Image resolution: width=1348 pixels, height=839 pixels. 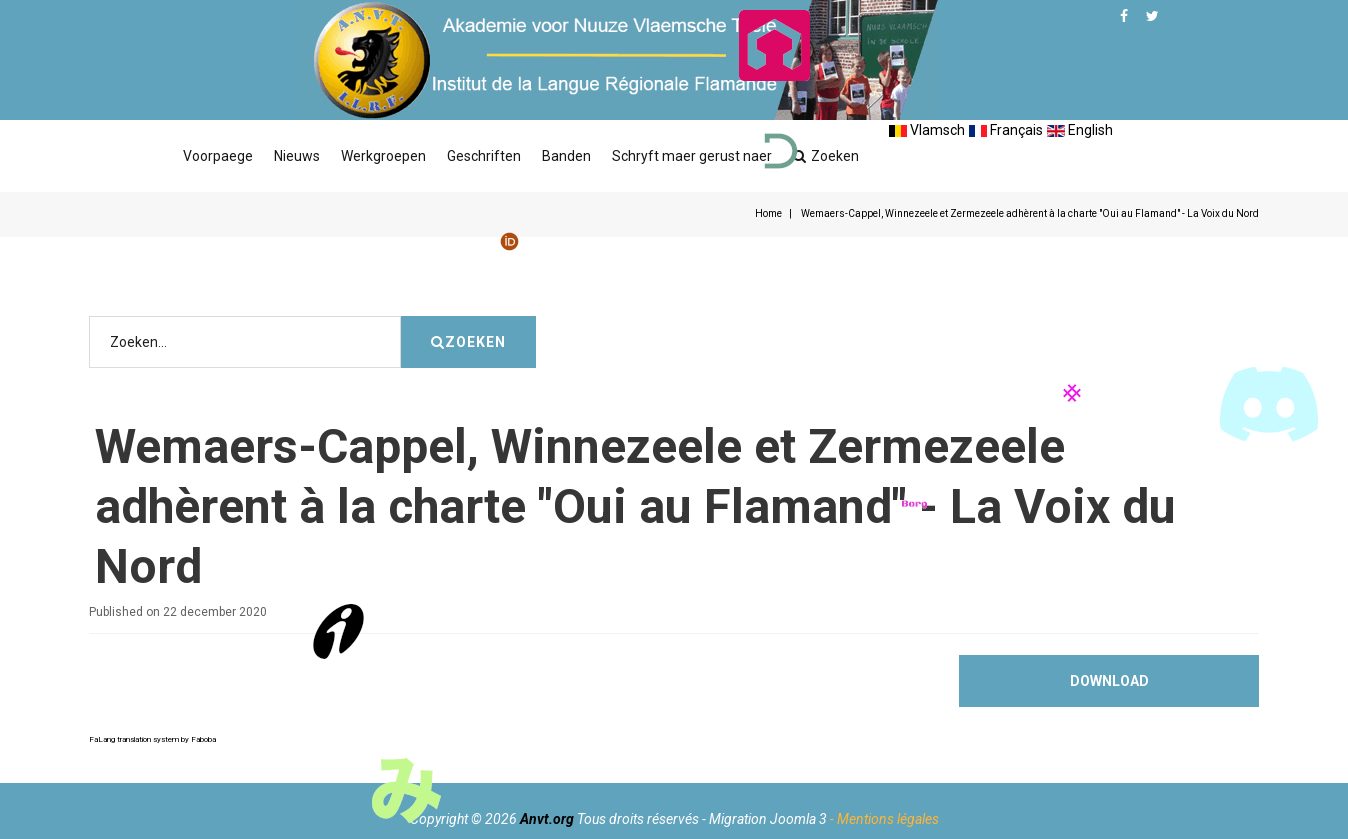 What do you see at coordinates (1072, 393) in the screenshot?
I see `open SimpleX messaging app` at bounding box center [1072, 393].